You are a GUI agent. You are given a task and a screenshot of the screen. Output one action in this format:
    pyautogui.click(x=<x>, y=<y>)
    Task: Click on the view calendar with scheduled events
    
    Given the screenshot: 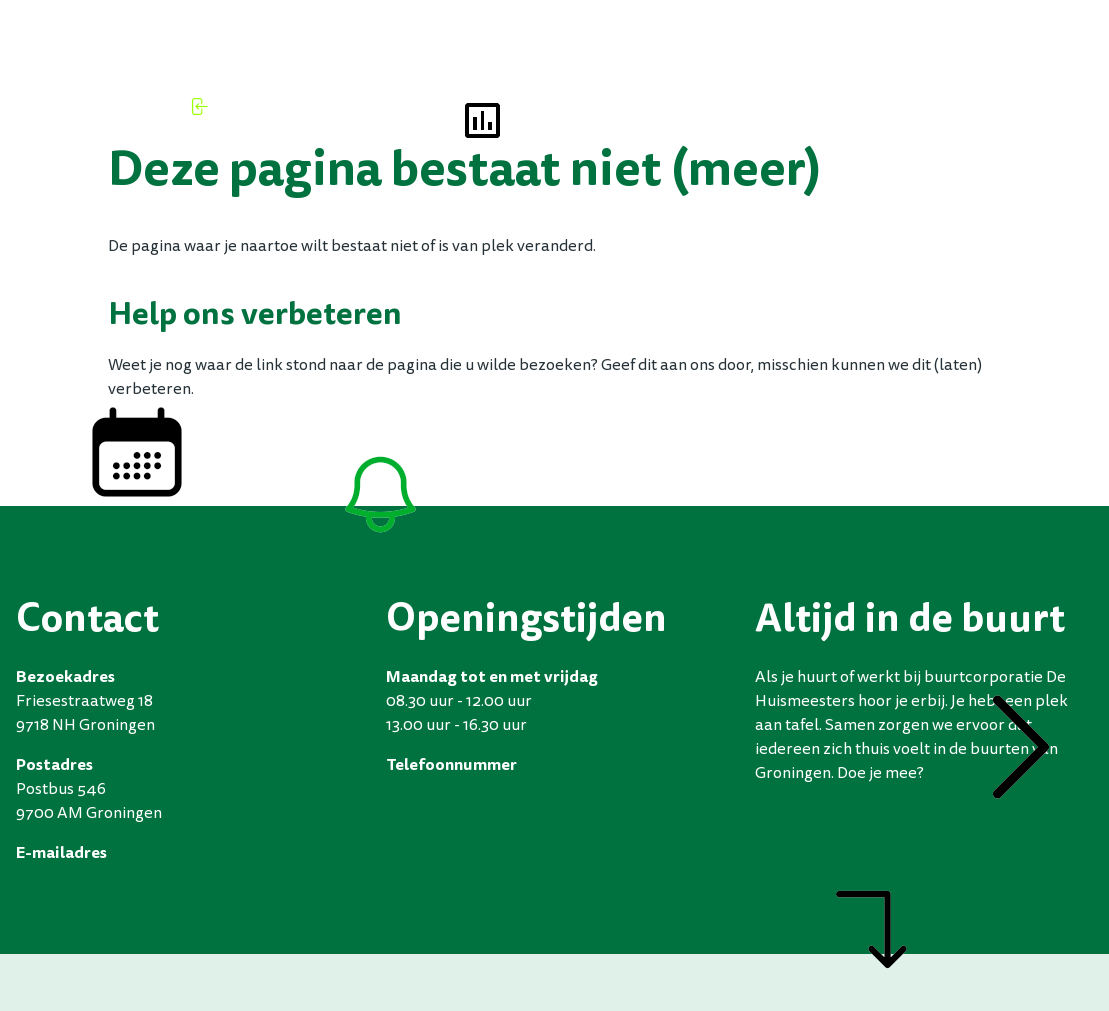 What is the action you would take?
    pyautogui.click(x=137, y=452)
    